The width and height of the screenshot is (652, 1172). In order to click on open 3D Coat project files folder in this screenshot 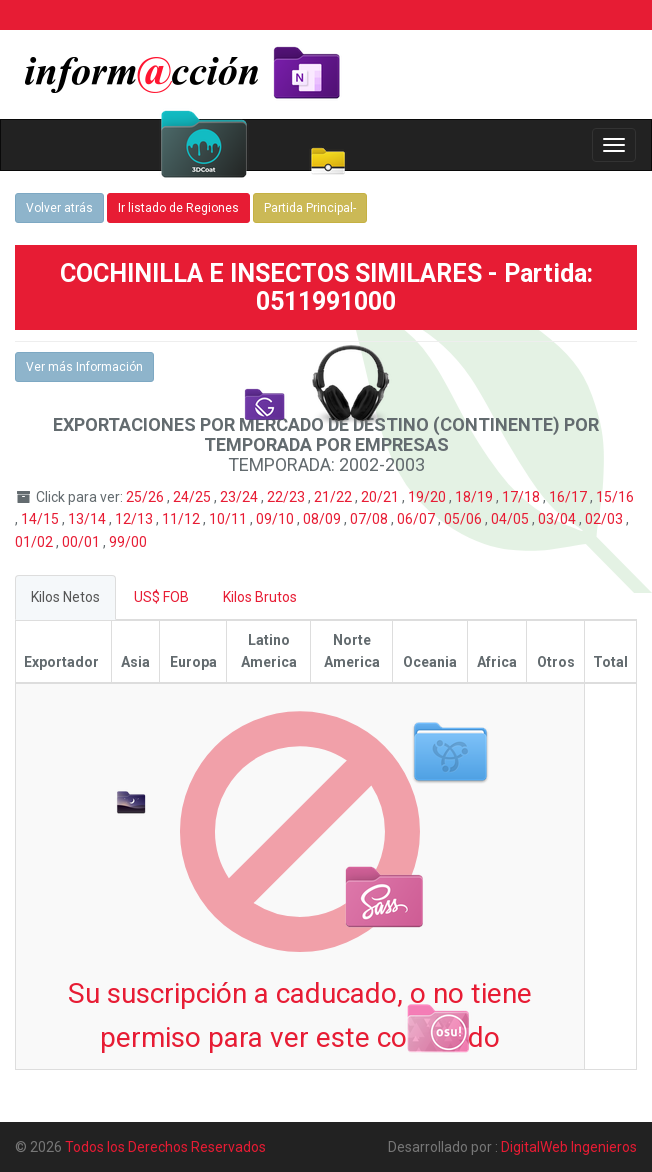, I will do `click(203, 146)`.